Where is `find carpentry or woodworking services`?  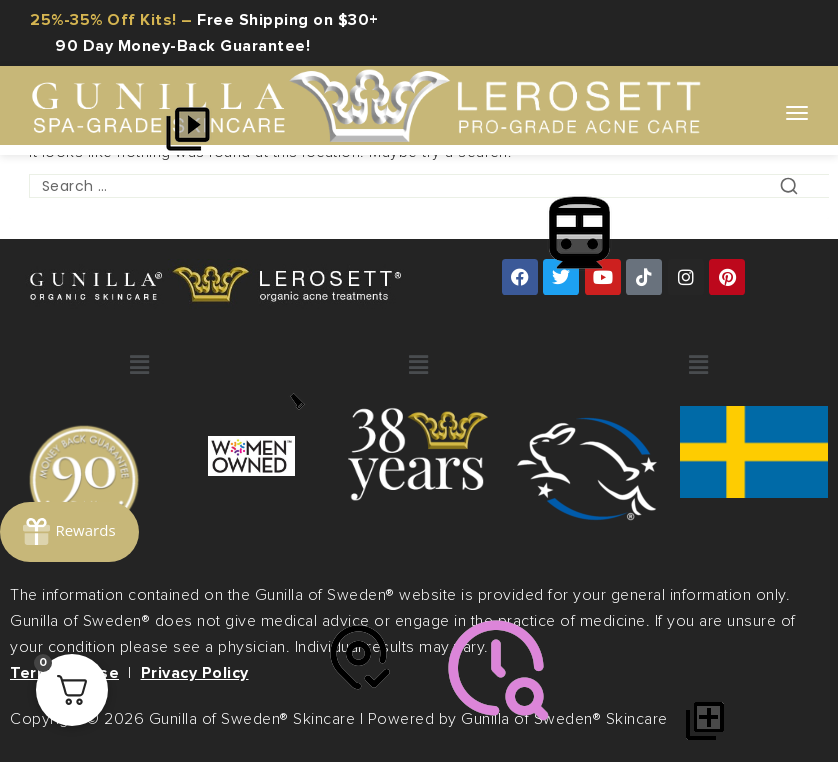 find carpentry or woodworking services is located at coordinates (297, 401).